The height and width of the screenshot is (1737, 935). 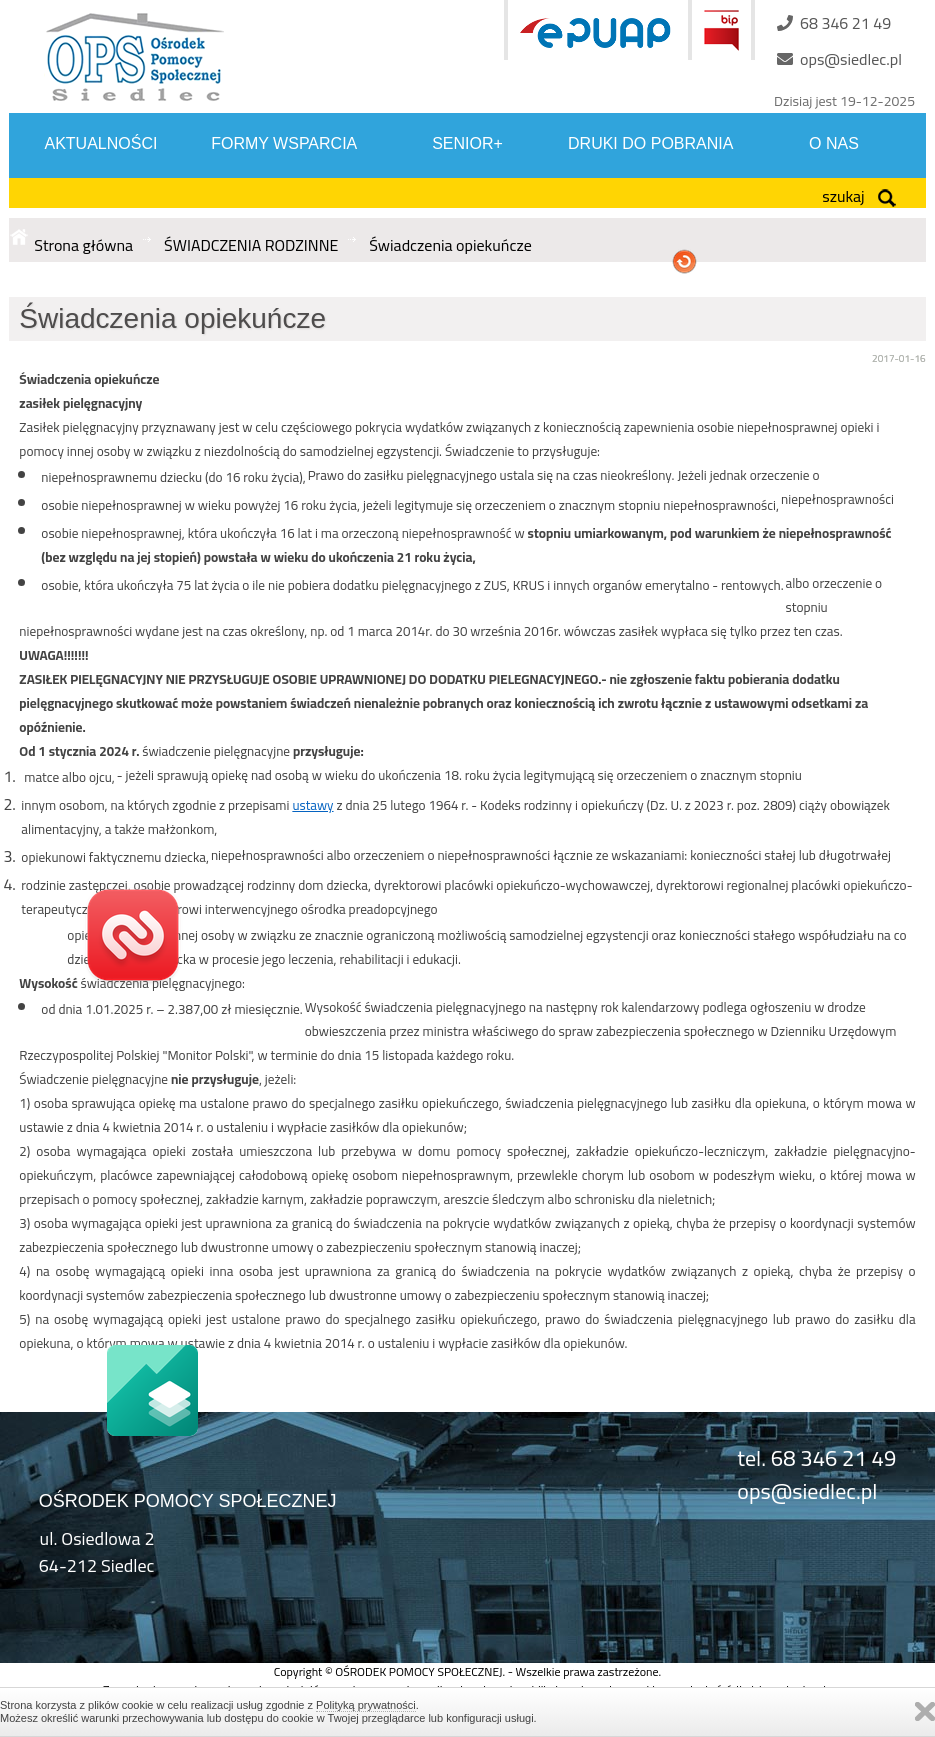 I want to click on open workbooks app for data visualization, so click(x=152, y=1390).